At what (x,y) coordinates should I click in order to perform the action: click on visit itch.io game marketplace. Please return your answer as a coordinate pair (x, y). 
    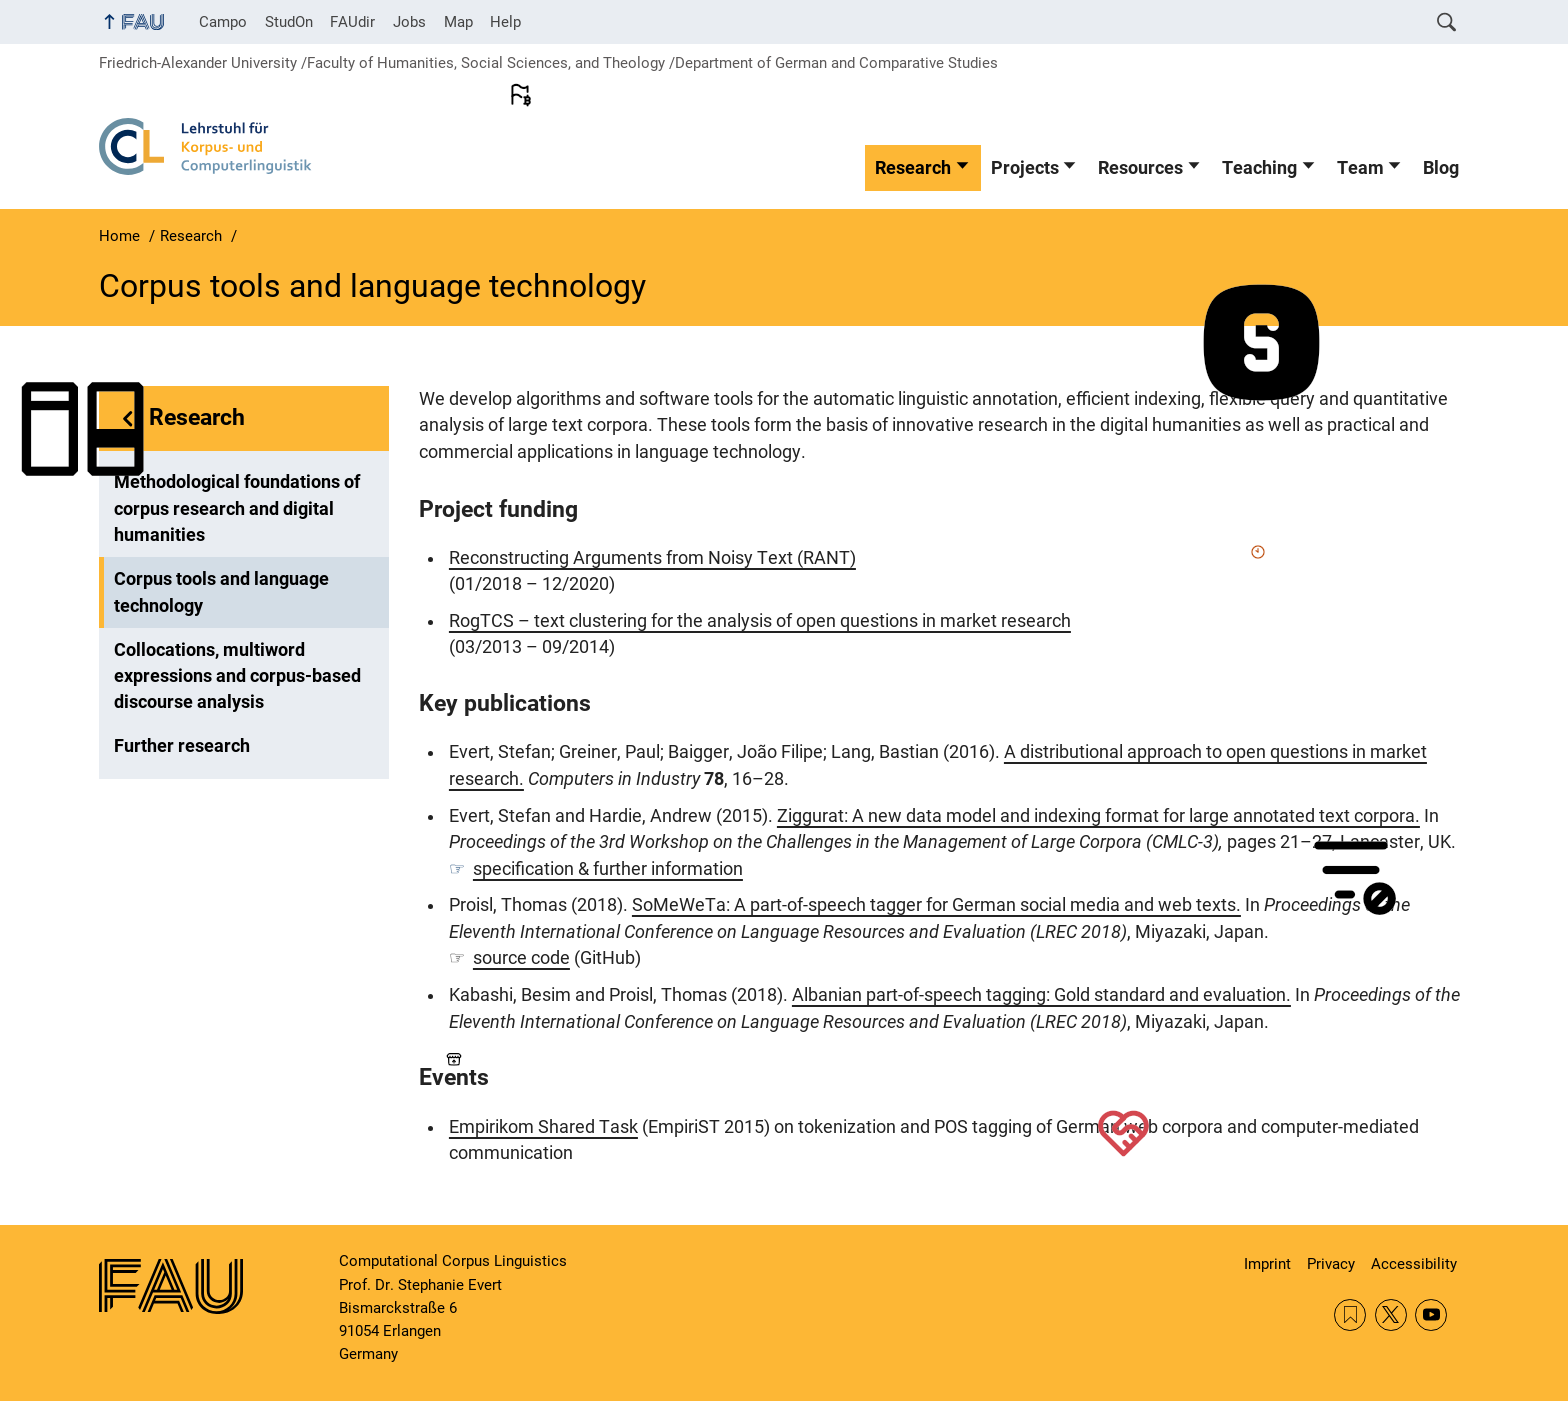
    Looking at the image, I should click on (454, 1059).